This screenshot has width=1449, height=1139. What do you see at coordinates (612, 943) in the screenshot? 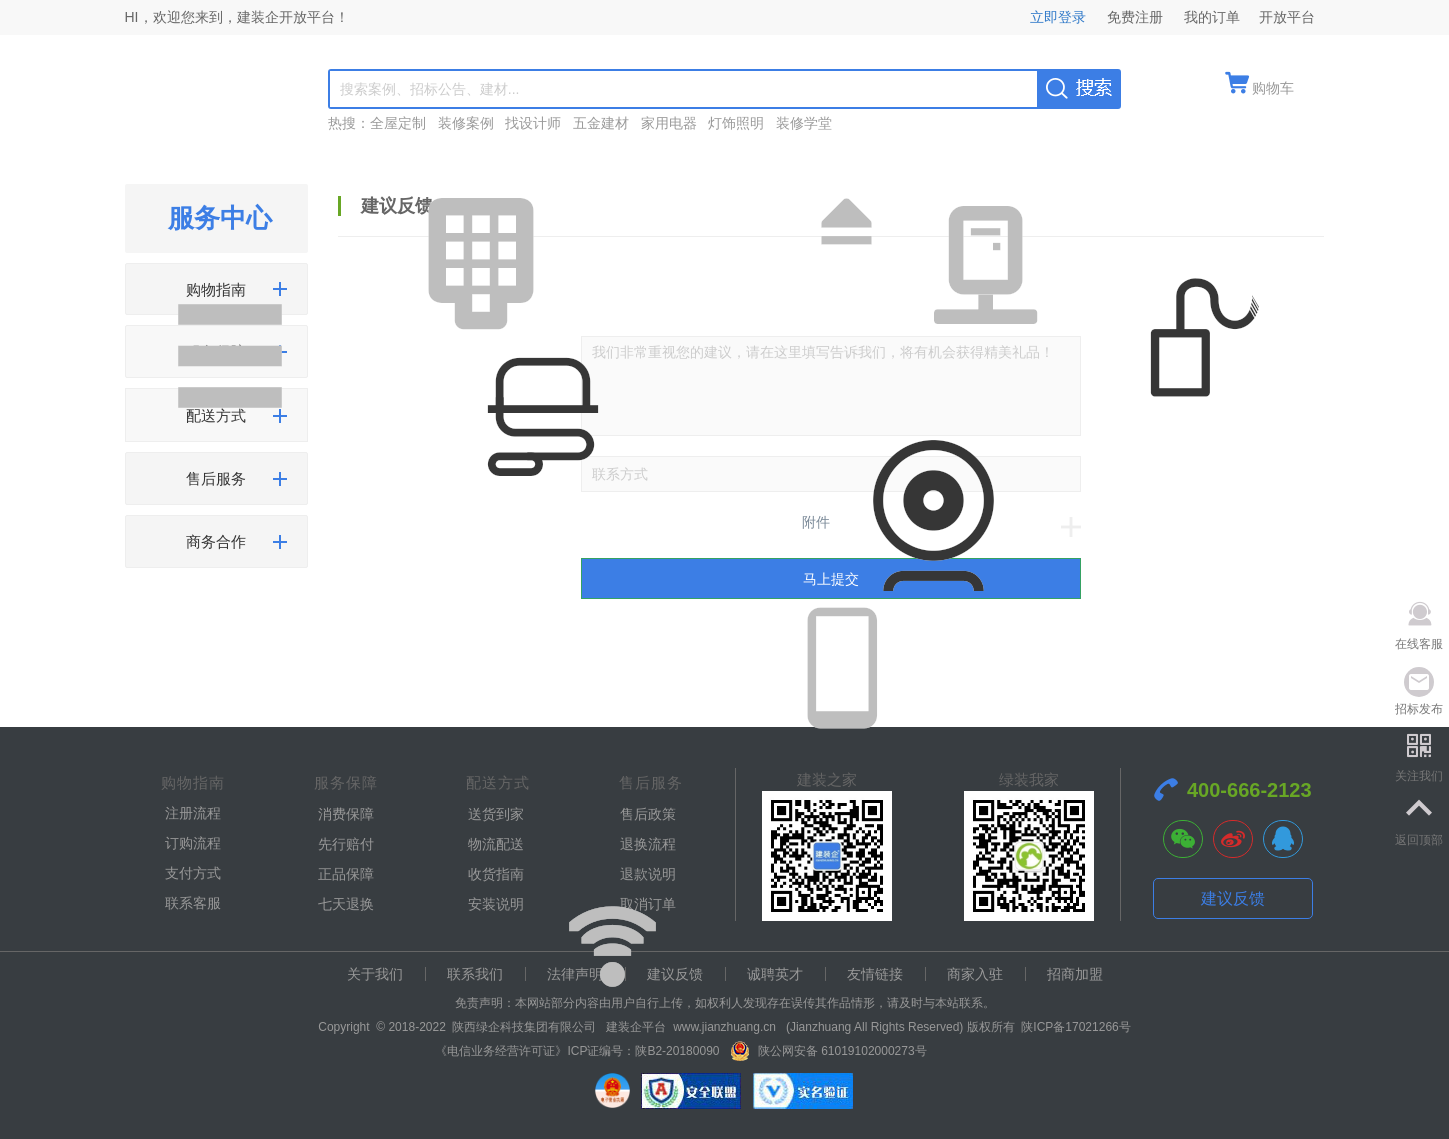
I see `indicates excellent wireless network signal strength` at bounding box center [612, 943].